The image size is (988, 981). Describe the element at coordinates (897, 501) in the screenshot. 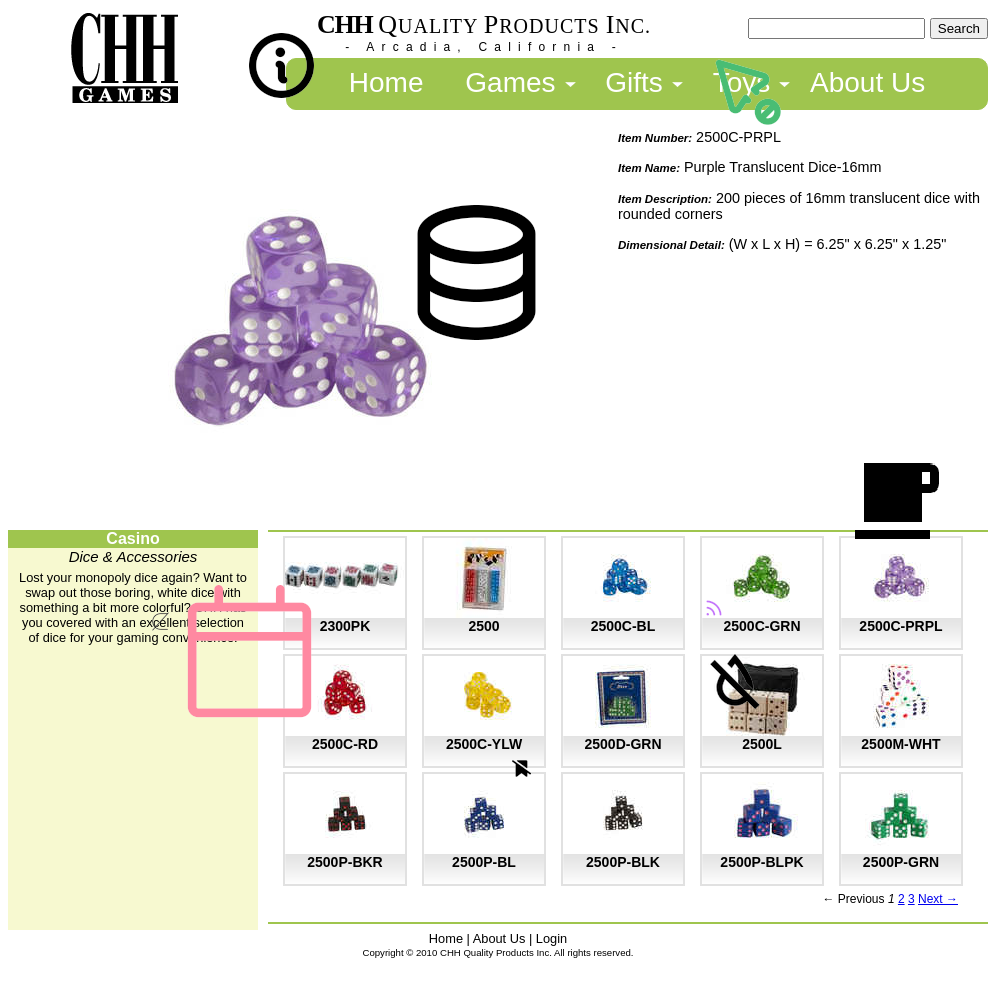

I see `find nearby coffee shops or cafes` at that location.